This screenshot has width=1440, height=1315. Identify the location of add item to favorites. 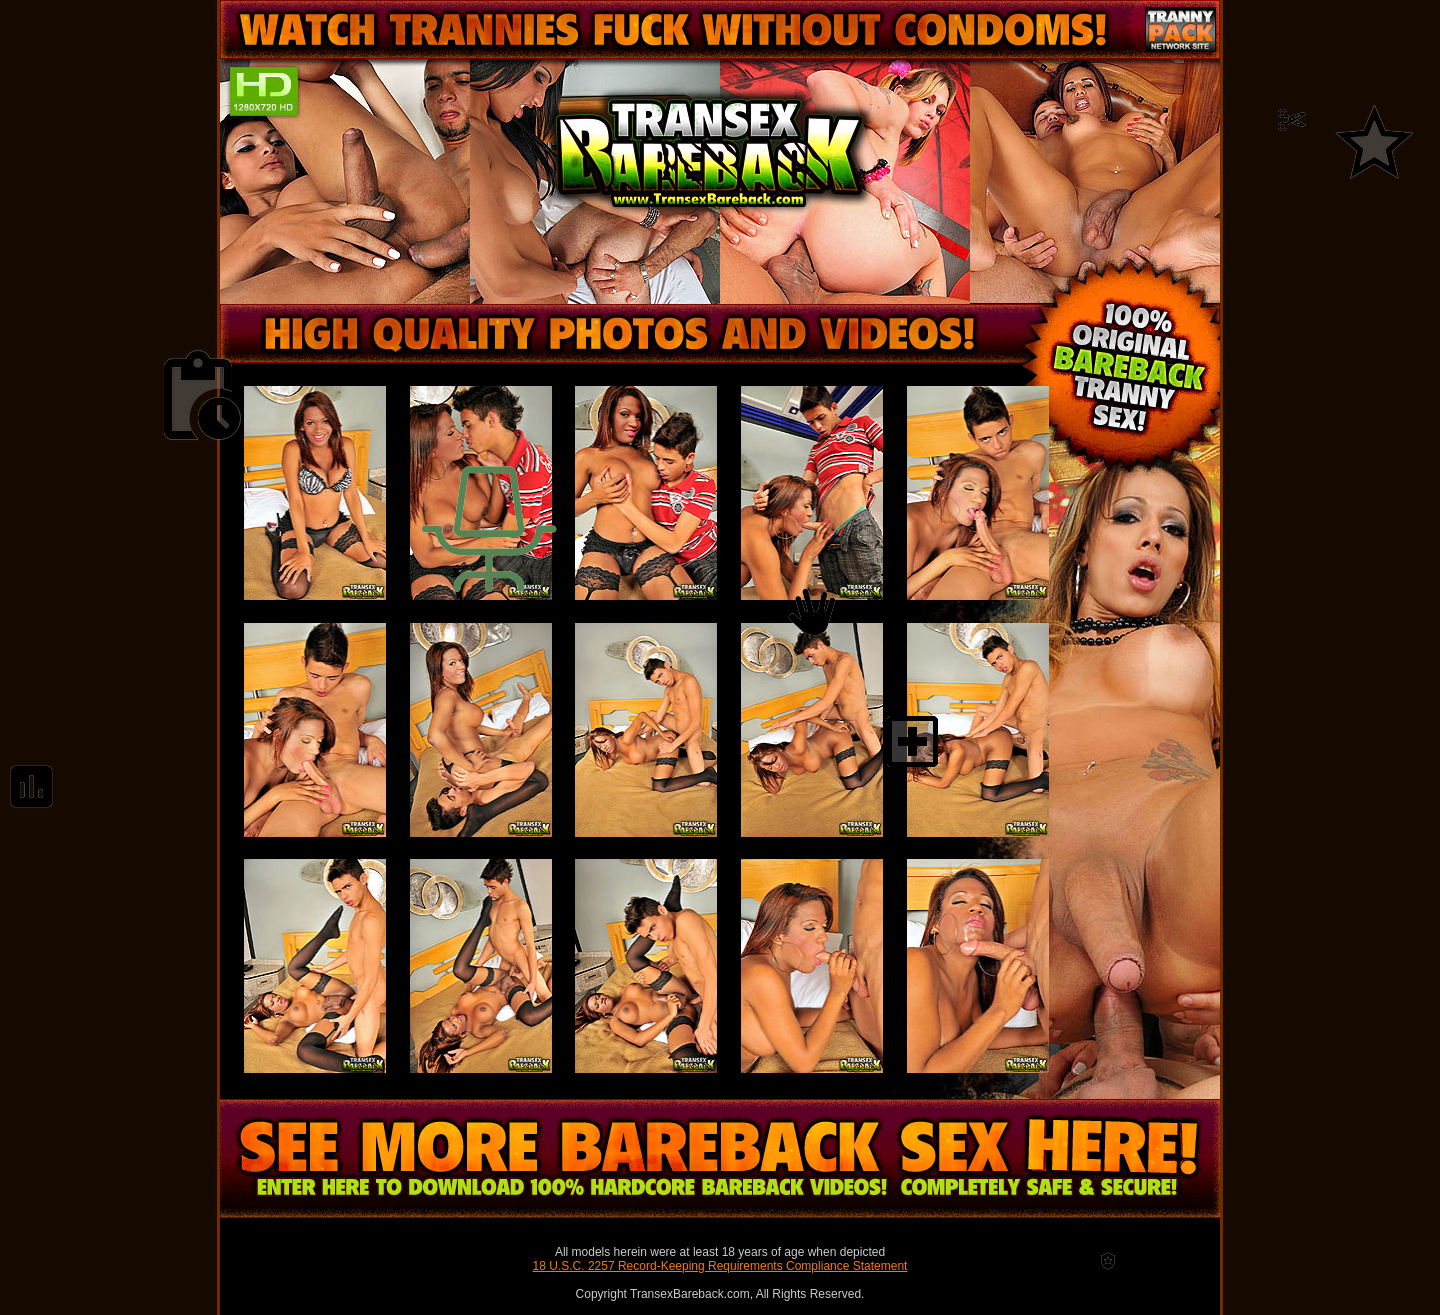
(1374, 143).